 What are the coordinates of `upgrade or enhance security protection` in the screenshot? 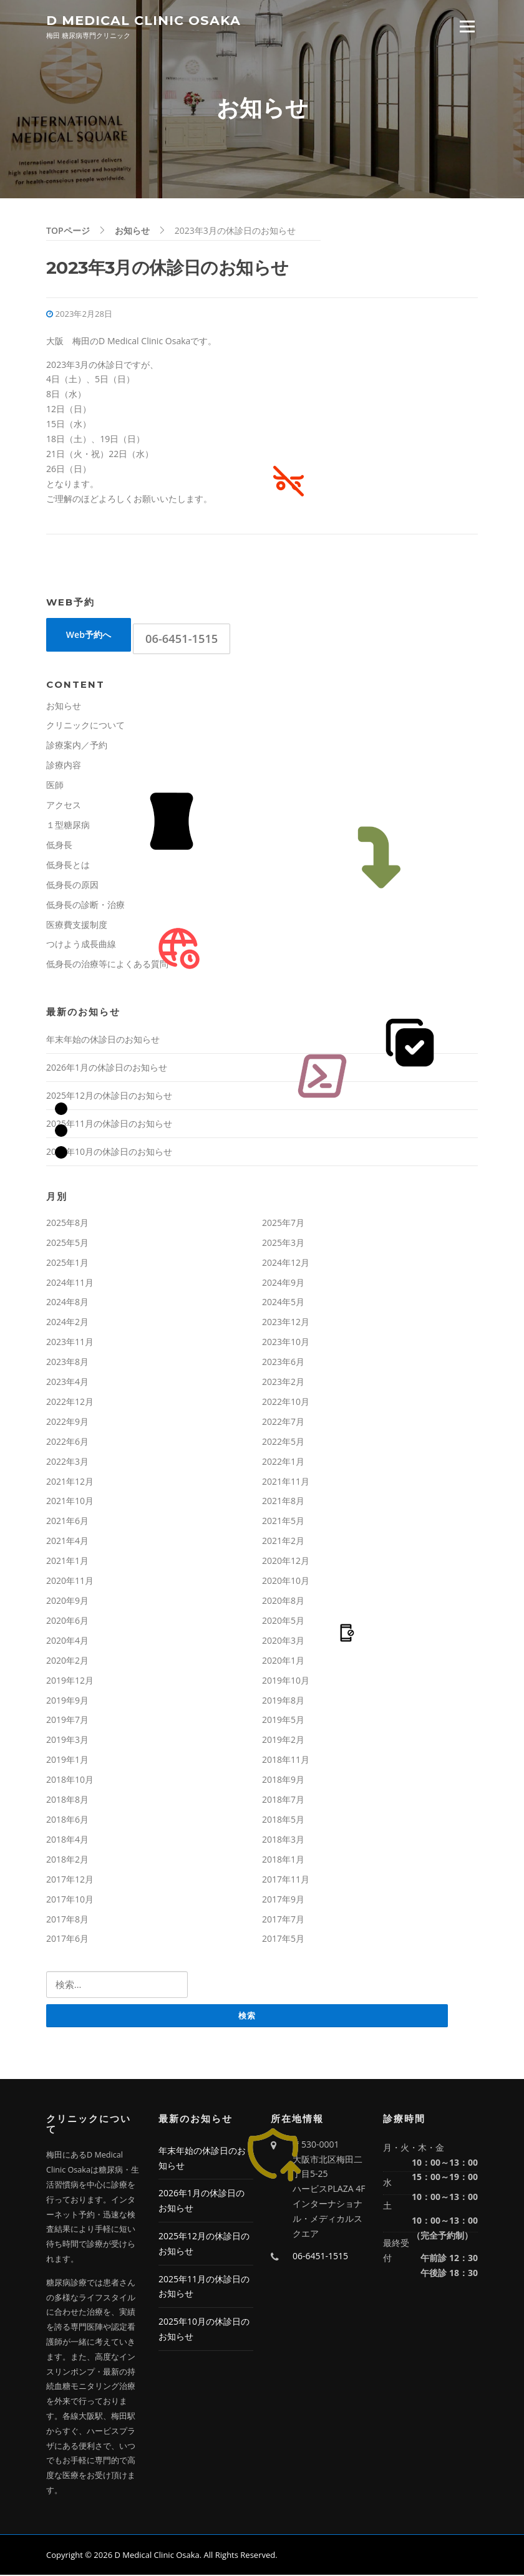 It's located at (273, 2153).